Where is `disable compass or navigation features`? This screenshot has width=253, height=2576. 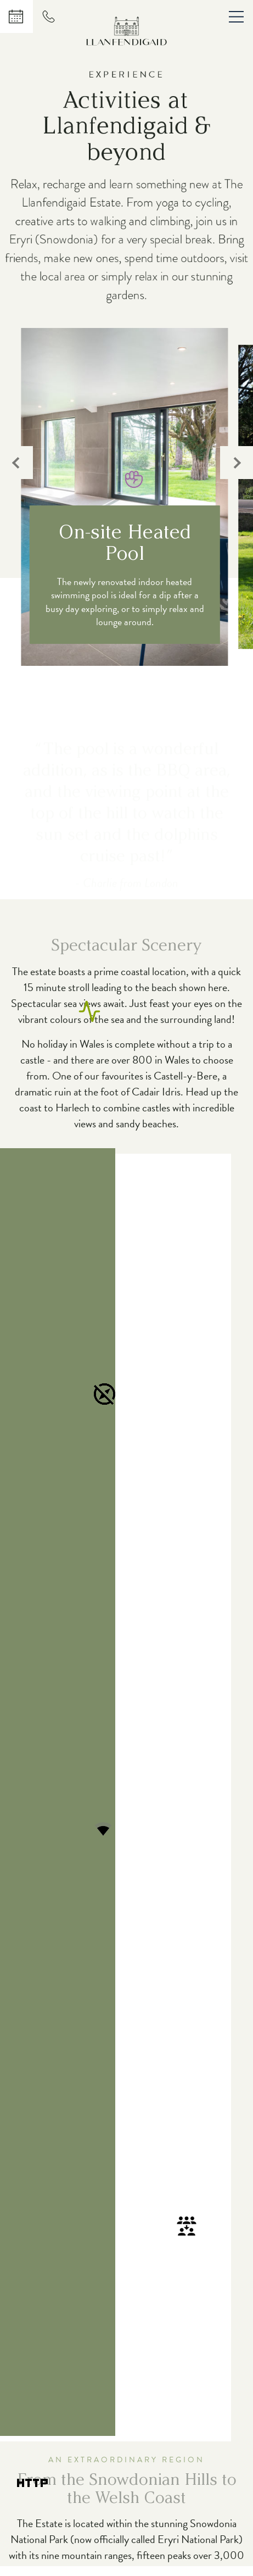 disable compass or navigation features is located at coordinates (104, 1394).